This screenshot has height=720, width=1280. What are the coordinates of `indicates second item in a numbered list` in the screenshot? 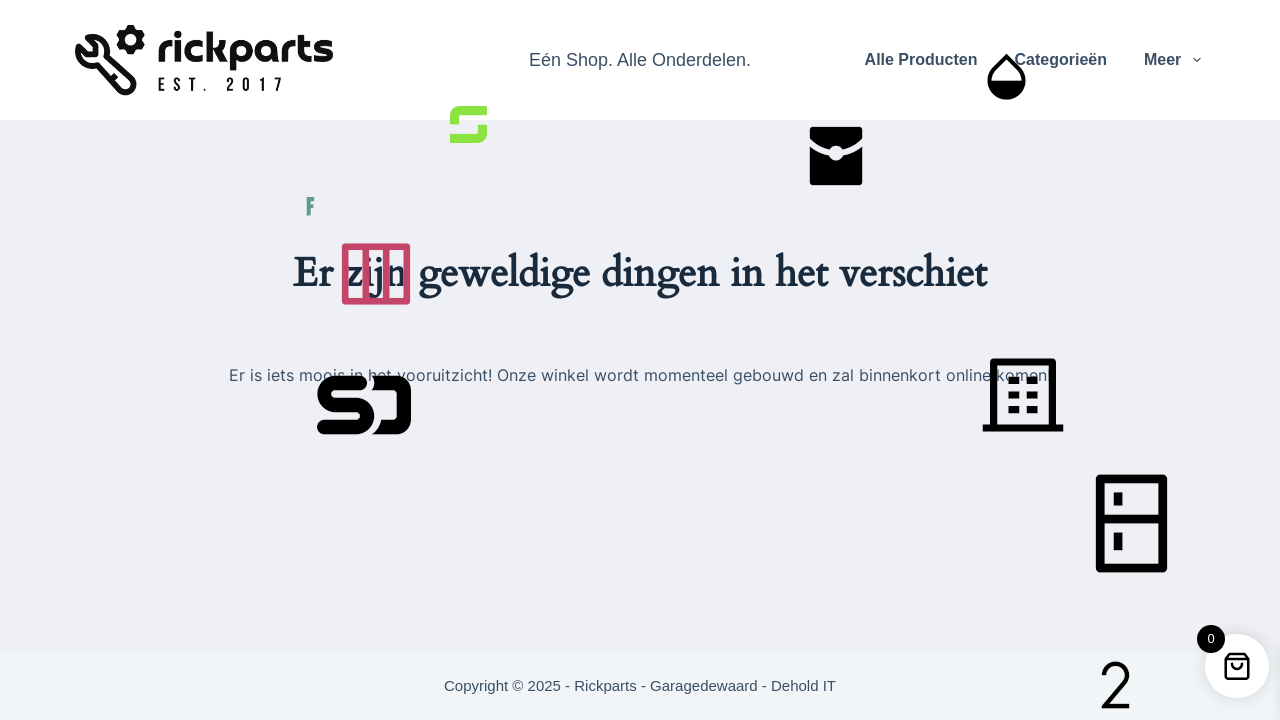 It's located at (1115, 685).